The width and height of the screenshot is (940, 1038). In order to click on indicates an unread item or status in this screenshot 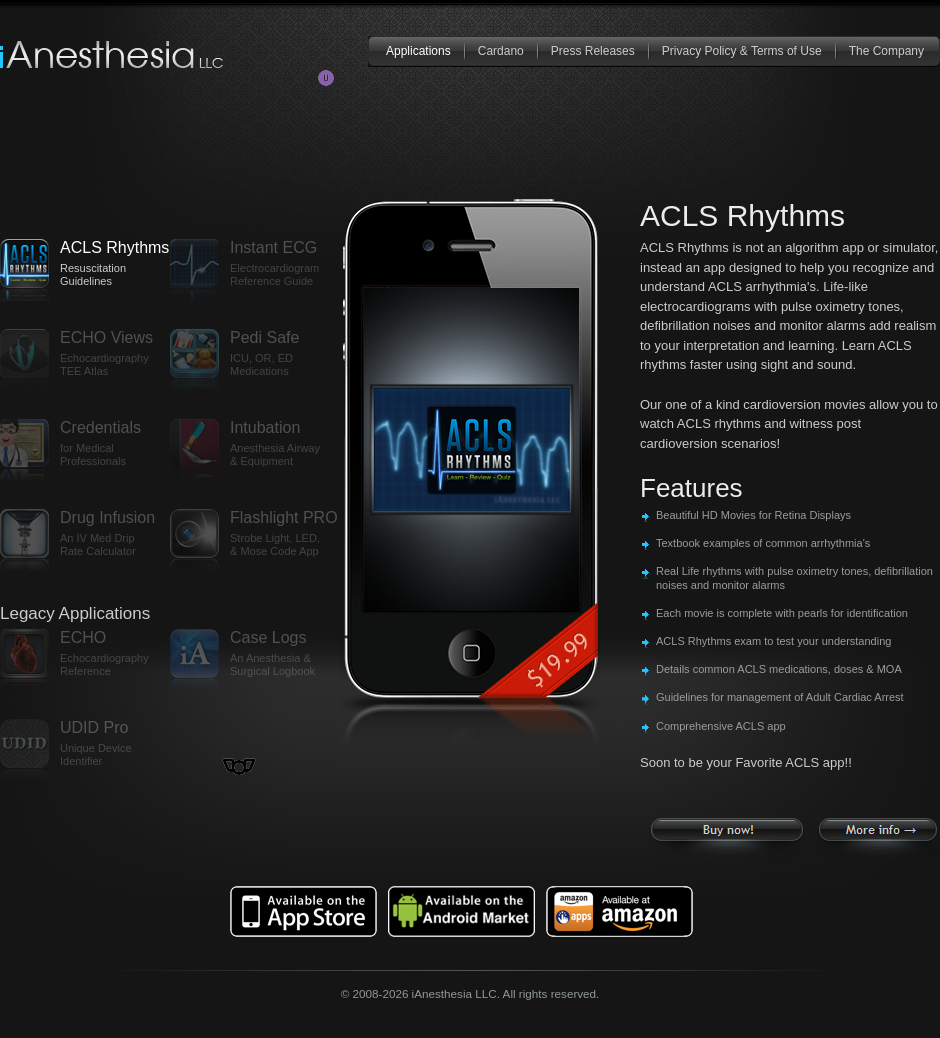, I will do `click(326, 78)`.